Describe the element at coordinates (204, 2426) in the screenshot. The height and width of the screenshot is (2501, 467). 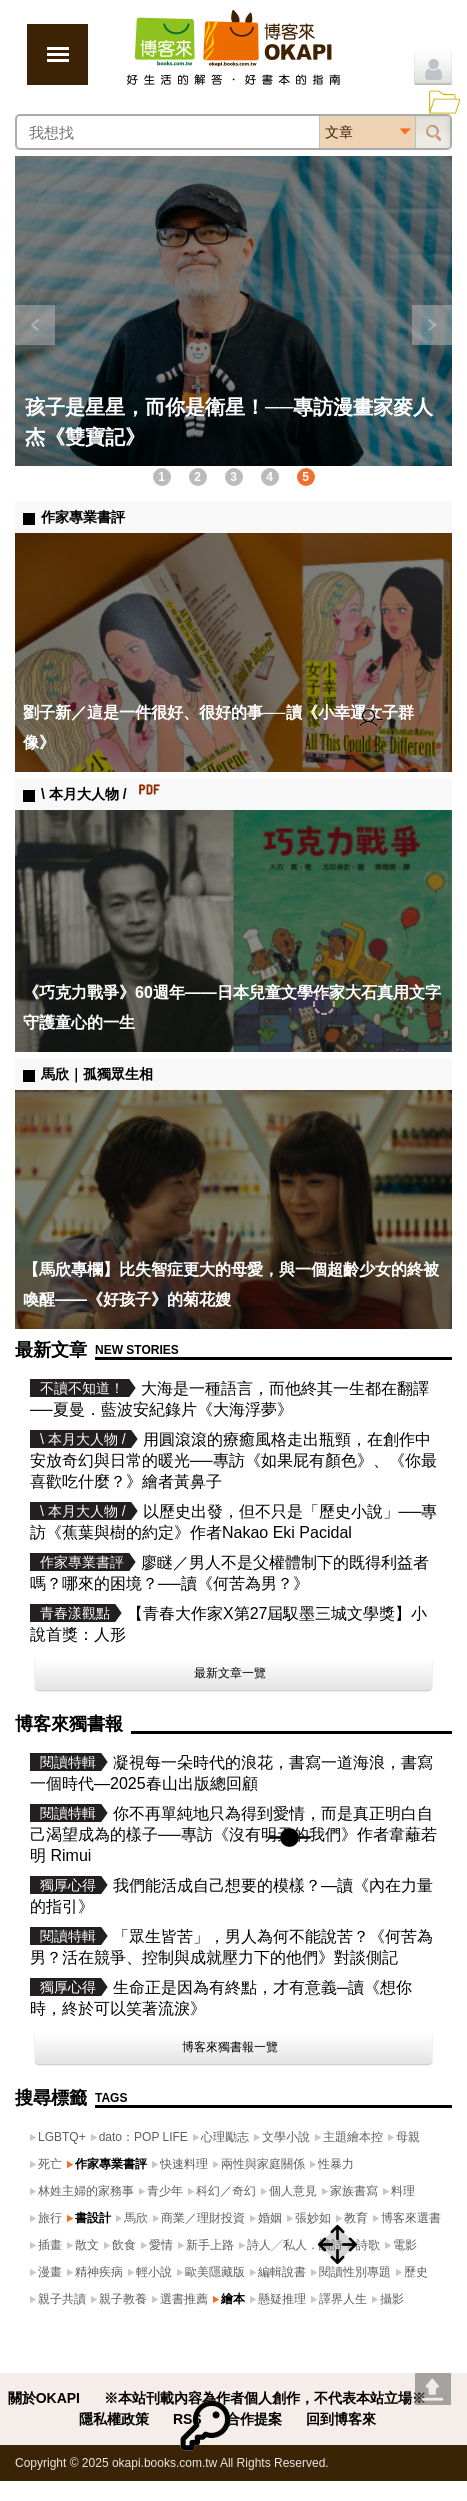
I see `access security or password settings` at that location.